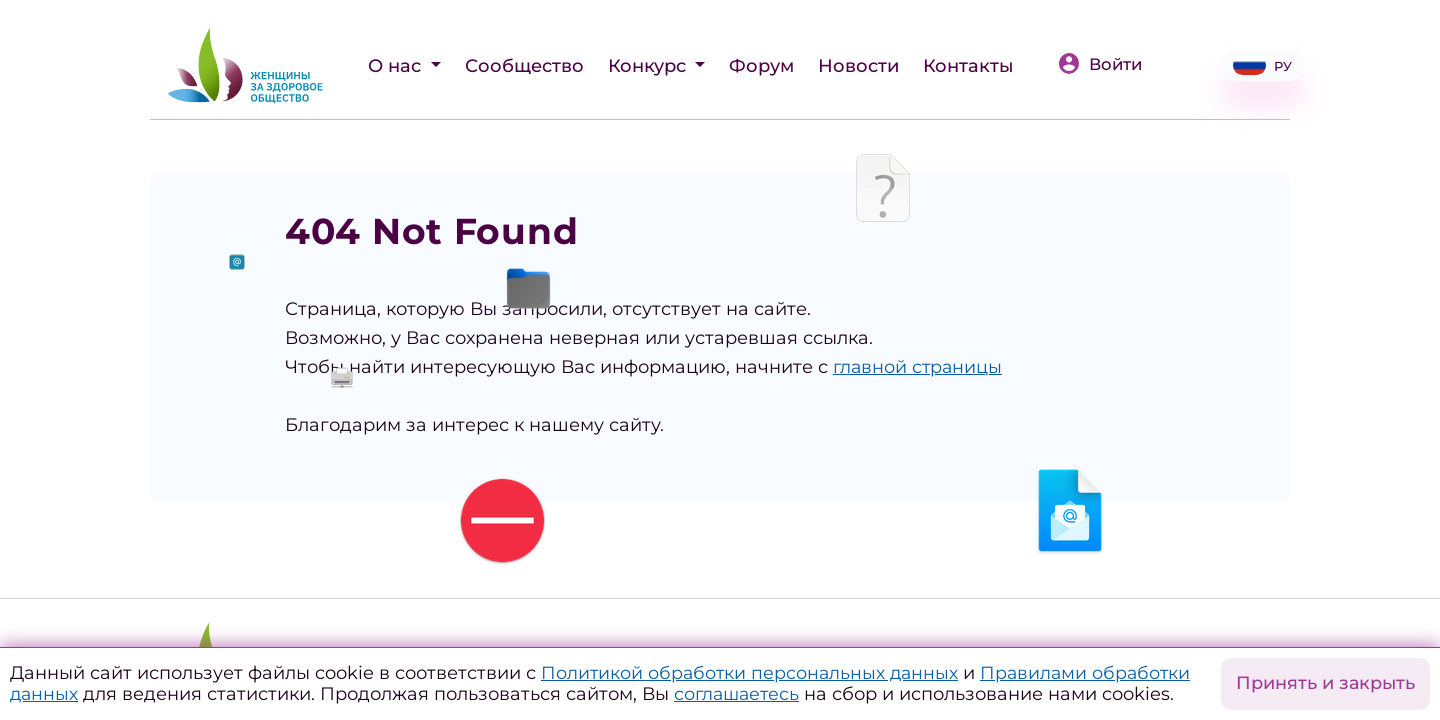  Describe the element at coordinates (342, 378) in the screenshot. I see `connect to a network printer` at that location.